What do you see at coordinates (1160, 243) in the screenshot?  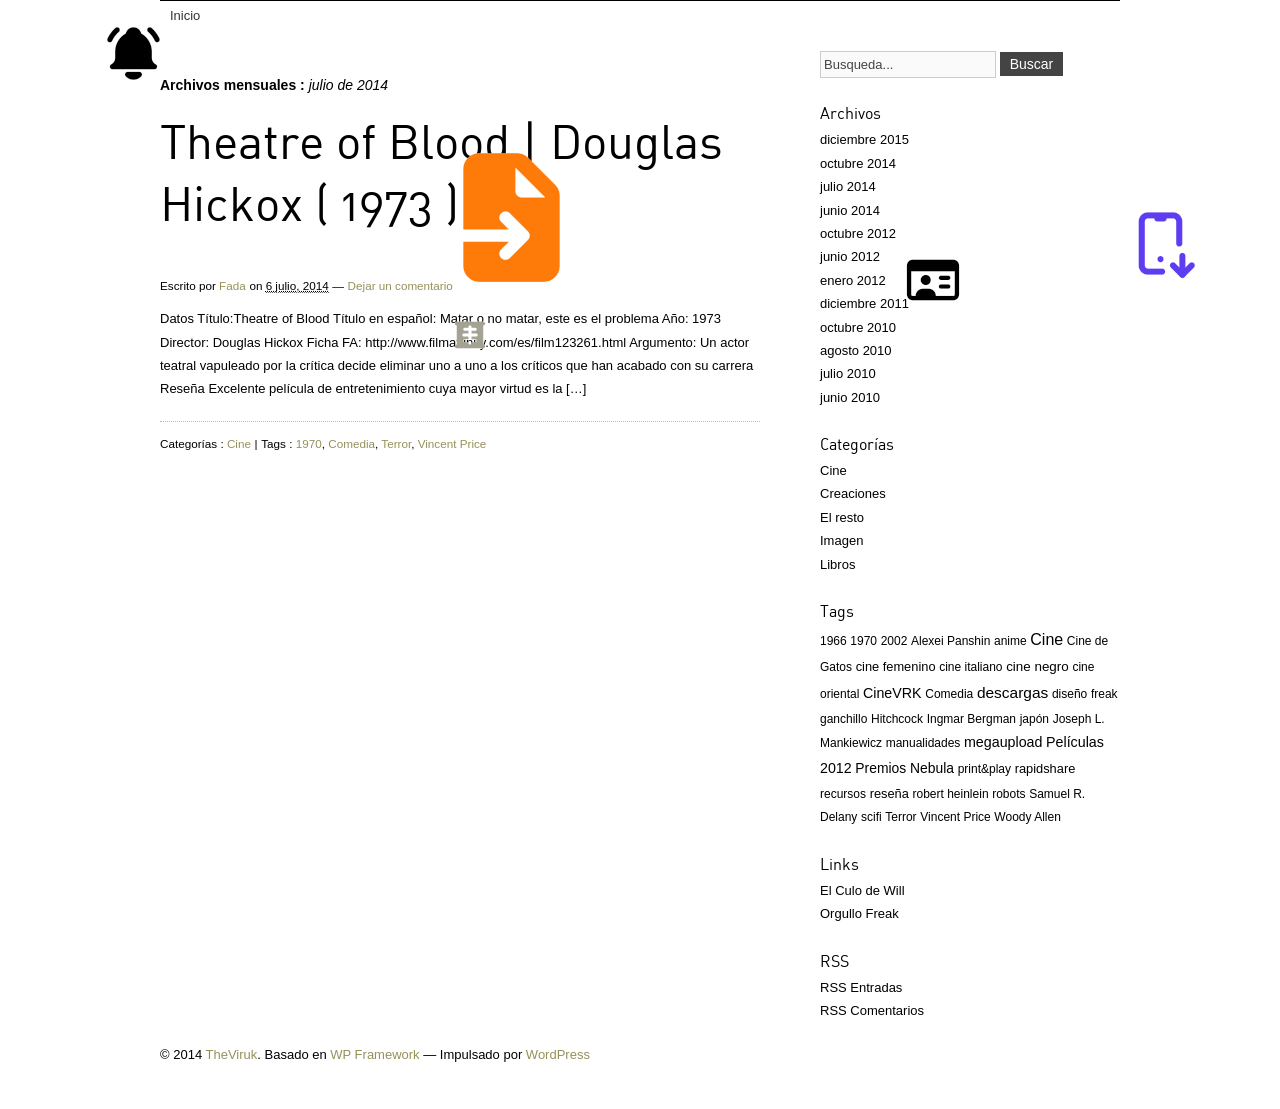 I see `download to mobile device` at bounding box center [1160, 243].